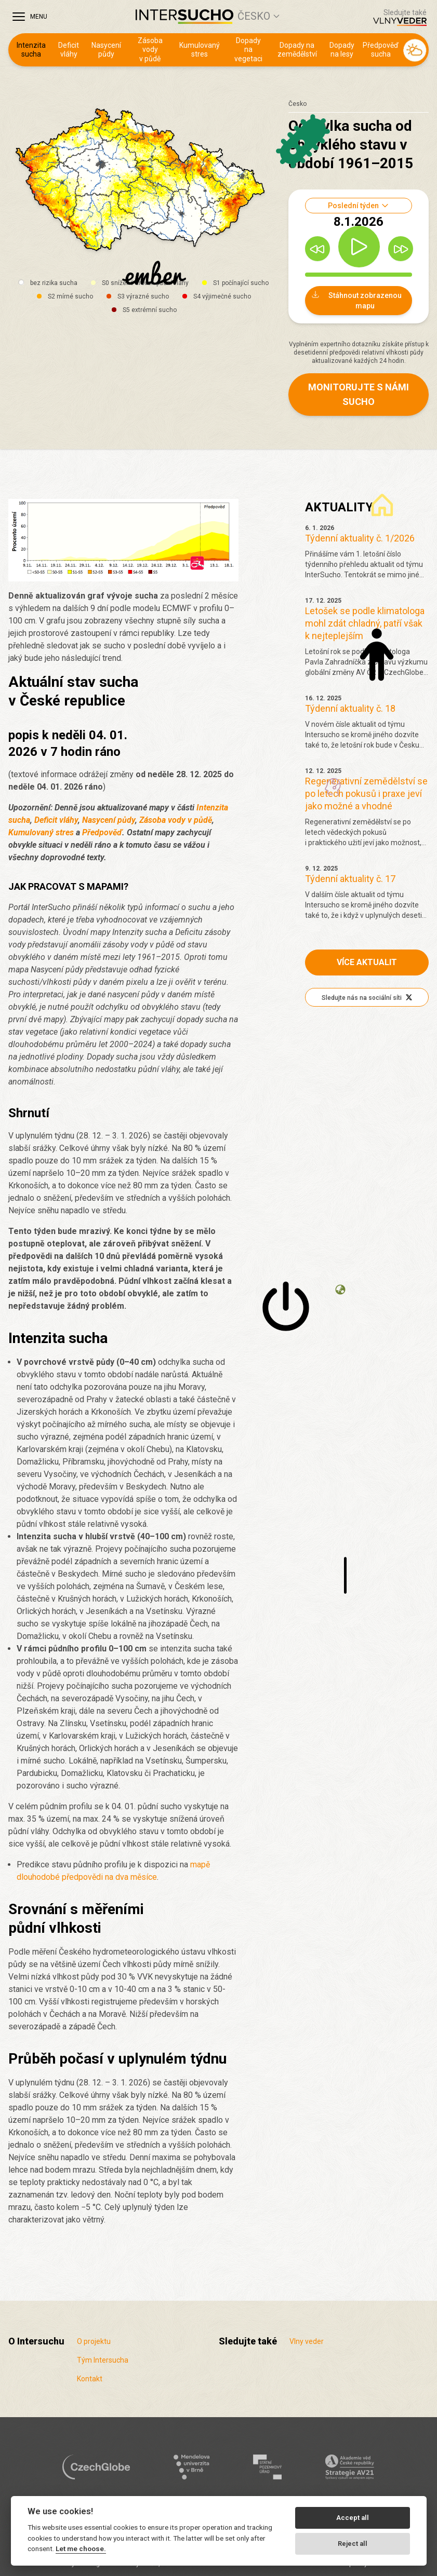 The width and height of the screenshot is (437, 2576). I want to click on indicates microbiology or bacterial content, so click(303, 141).